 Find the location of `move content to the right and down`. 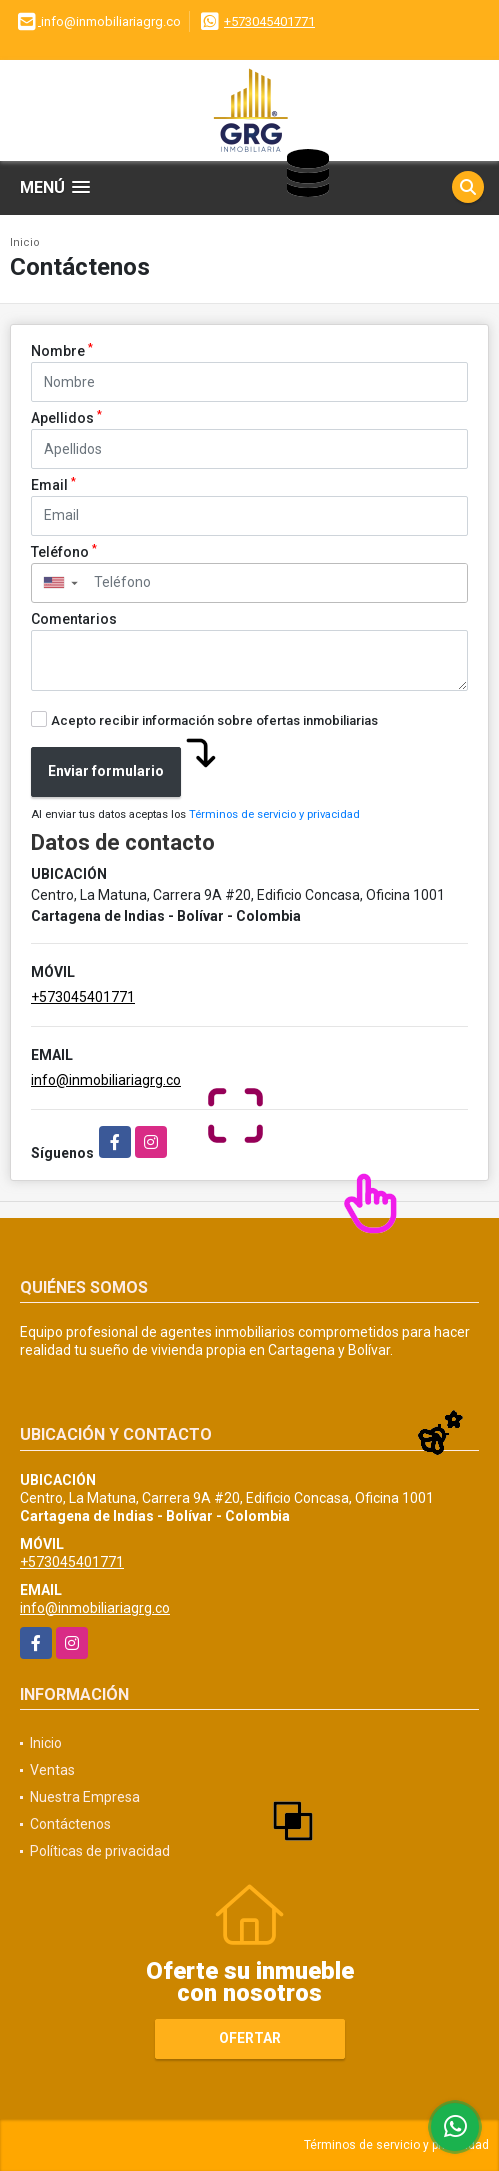

move content to the right and down is located at coordinates (200, 752).